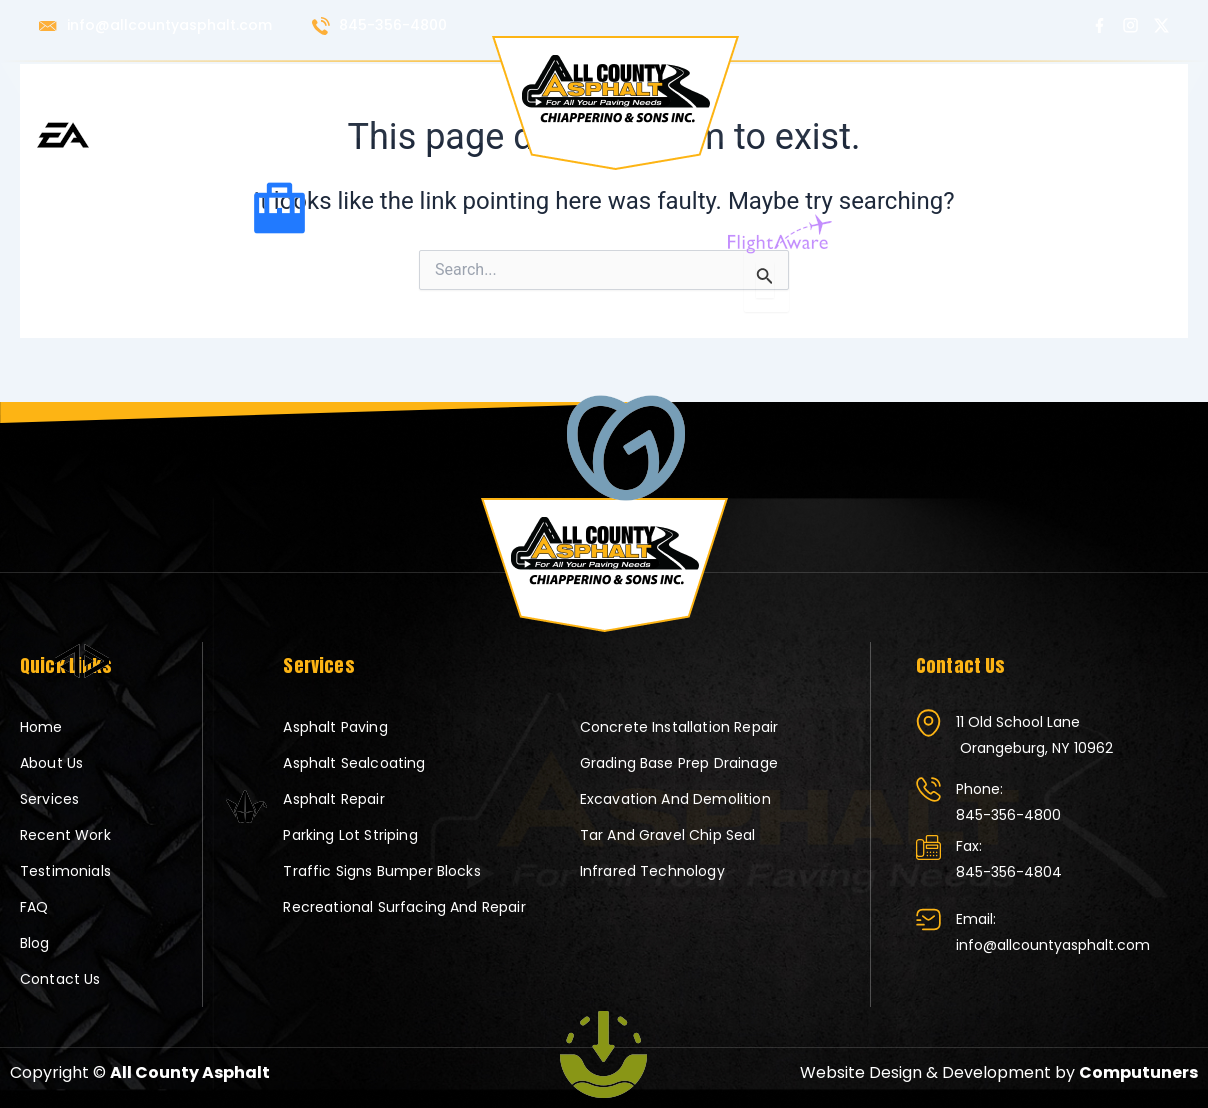  What do you see at coordinates (780, 234) in the screenshot?
I see `open FlightAware flight tracking app` at bounding box center [780, 234].